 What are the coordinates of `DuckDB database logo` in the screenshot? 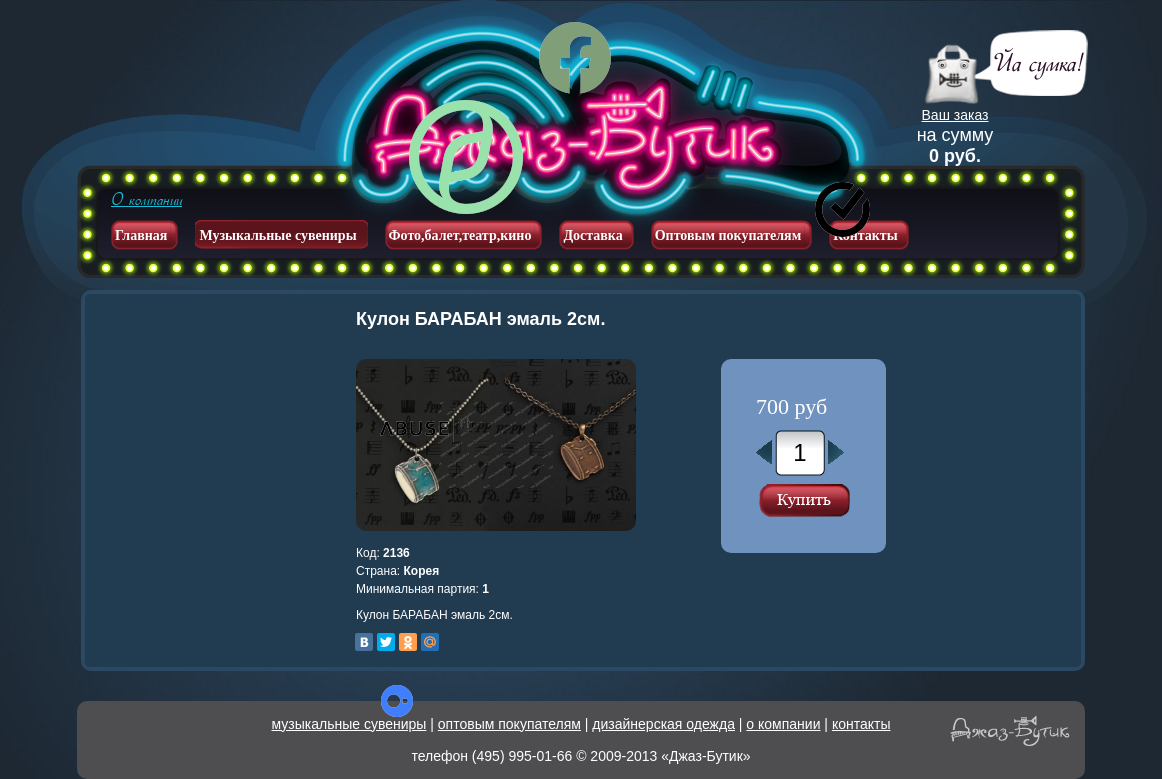 It's located at (397, 701).